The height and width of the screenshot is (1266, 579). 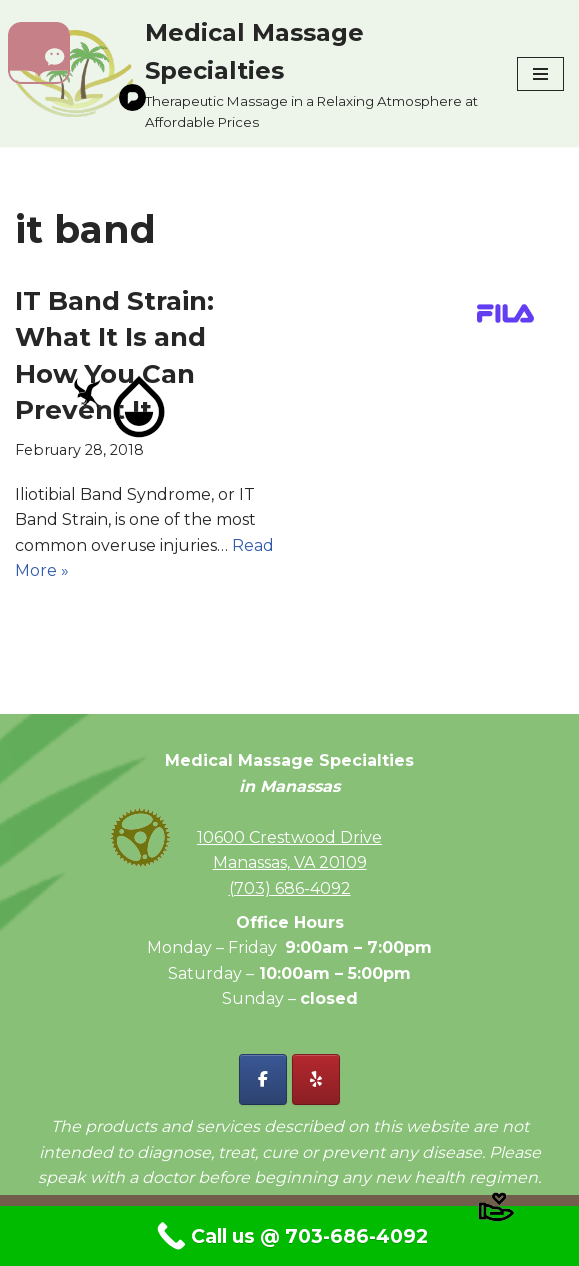 What do you see at coordinates (87, 392) in the screenshot?
I see `falcon framework logo` at bounding box center [87, 392].